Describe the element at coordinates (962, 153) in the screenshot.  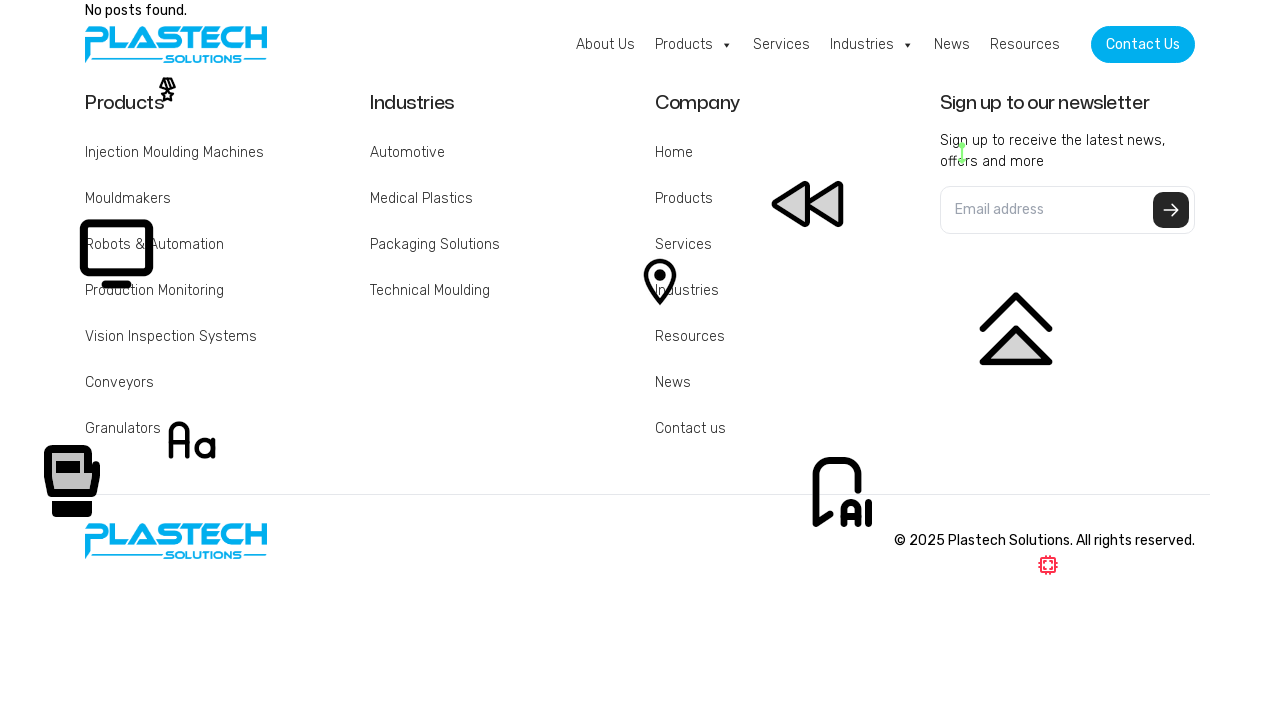
I see `scroll down or view more content` at that location.